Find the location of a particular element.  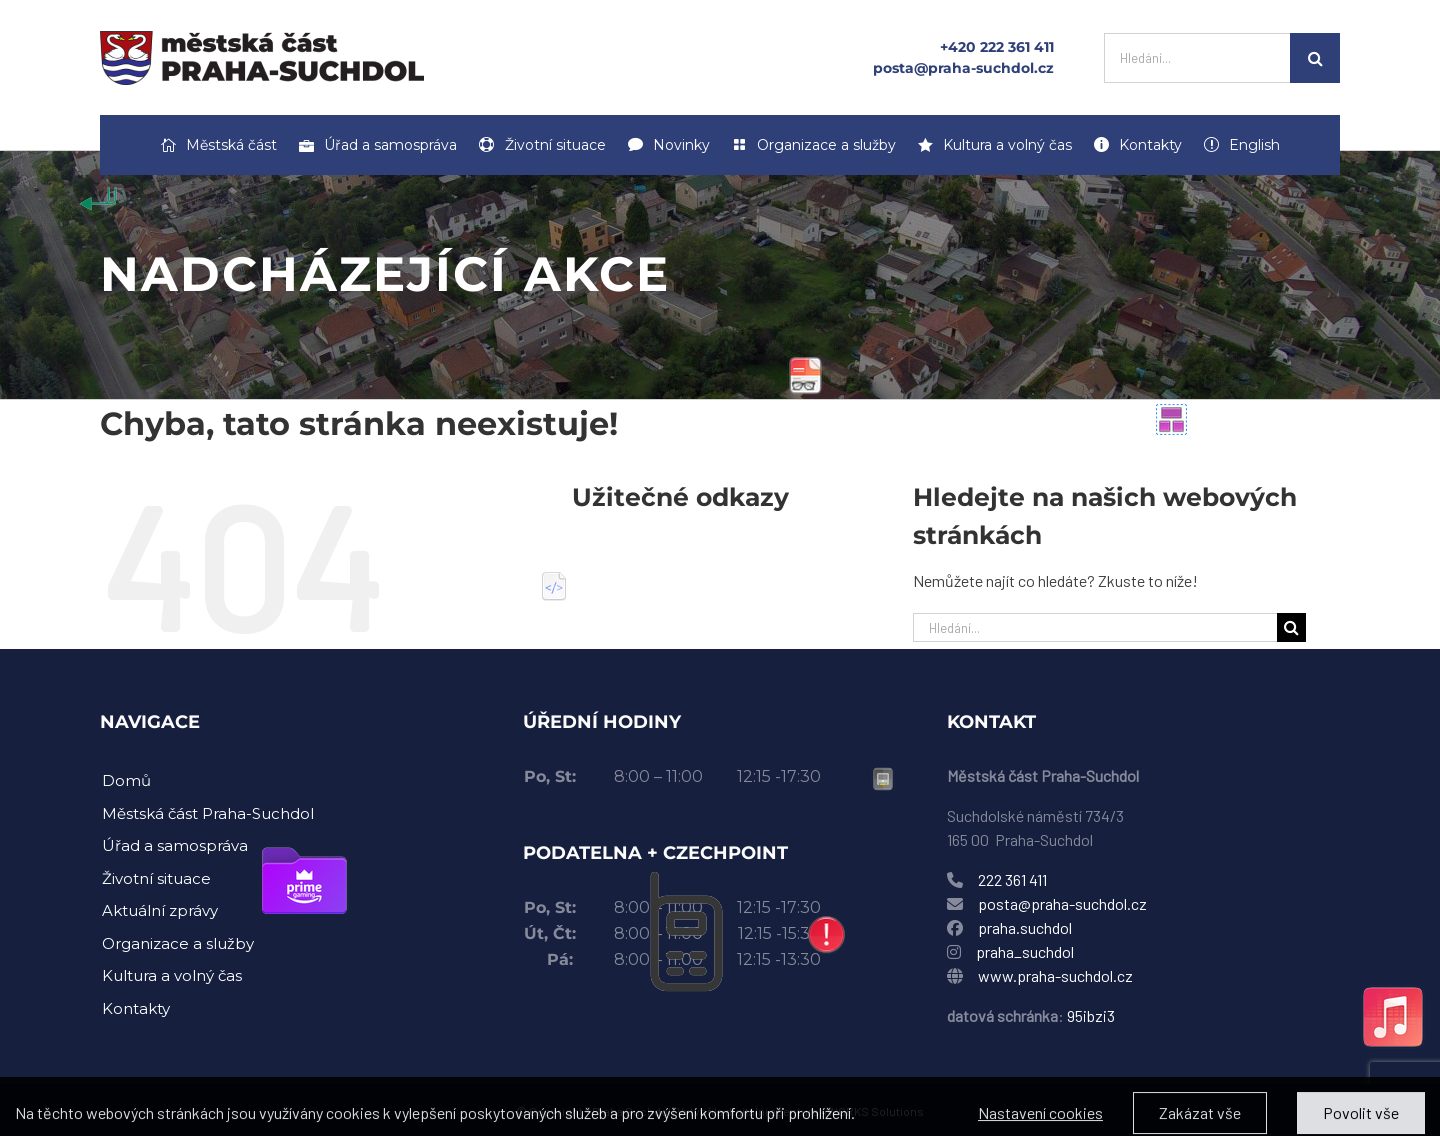

select all items in the current view is located at coordinates (1171, 419).